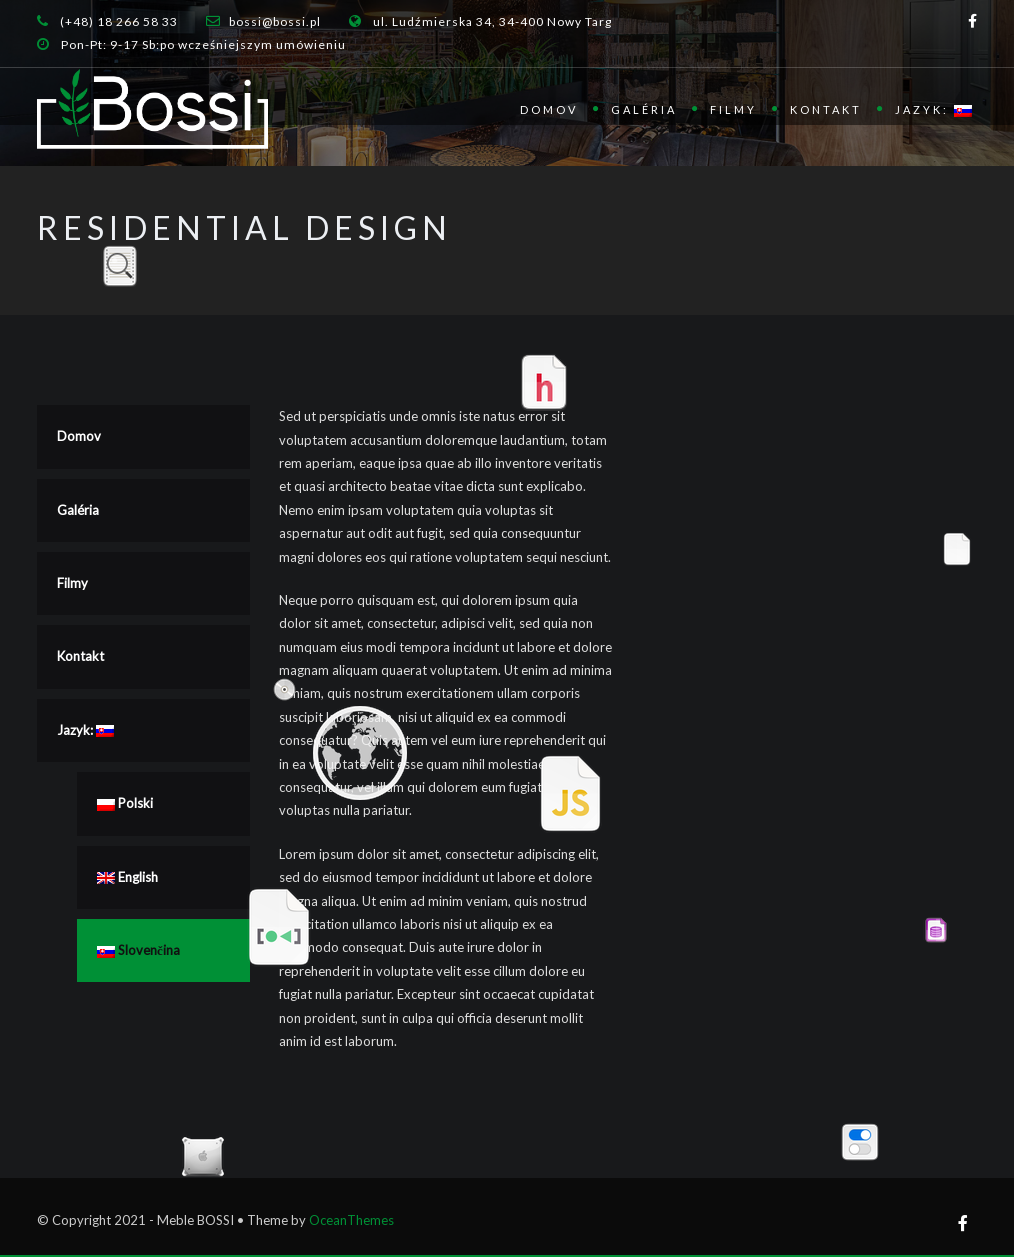 This screenshot has height=1257, width=1014. I want to click on open system settings or preferences, so click(860, 1142).